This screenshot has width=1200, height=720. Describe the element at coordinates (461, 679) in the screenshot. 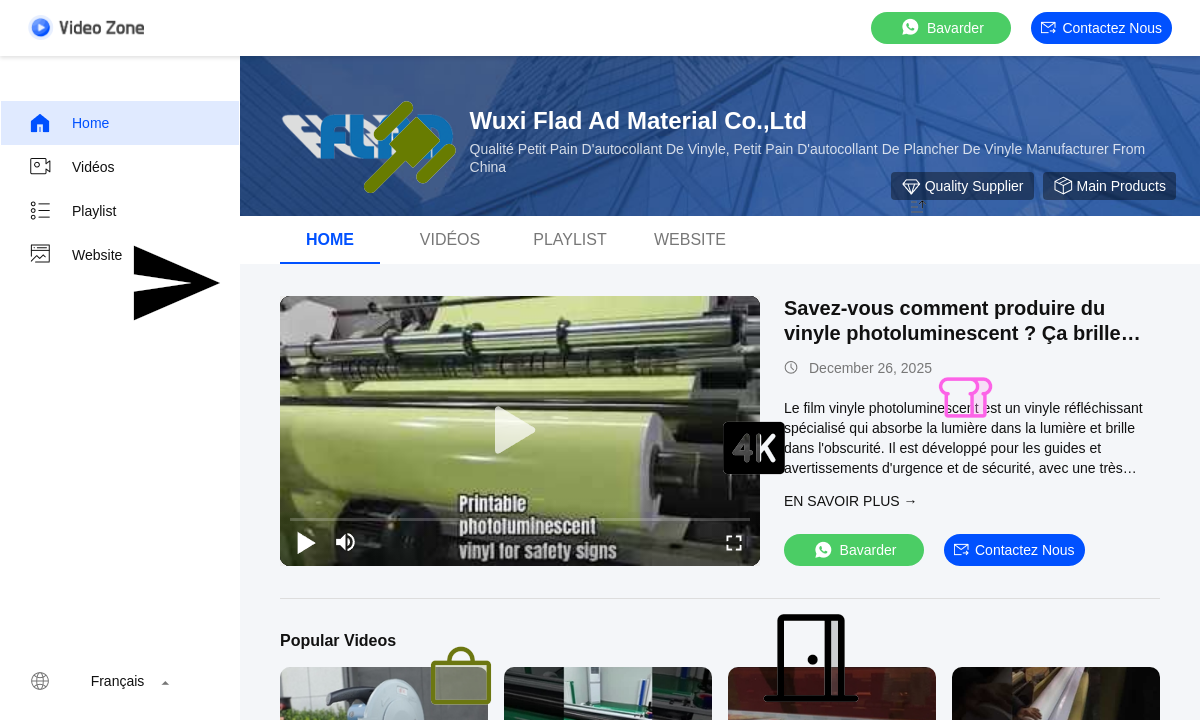

I see `view your shopping bag` at that location.